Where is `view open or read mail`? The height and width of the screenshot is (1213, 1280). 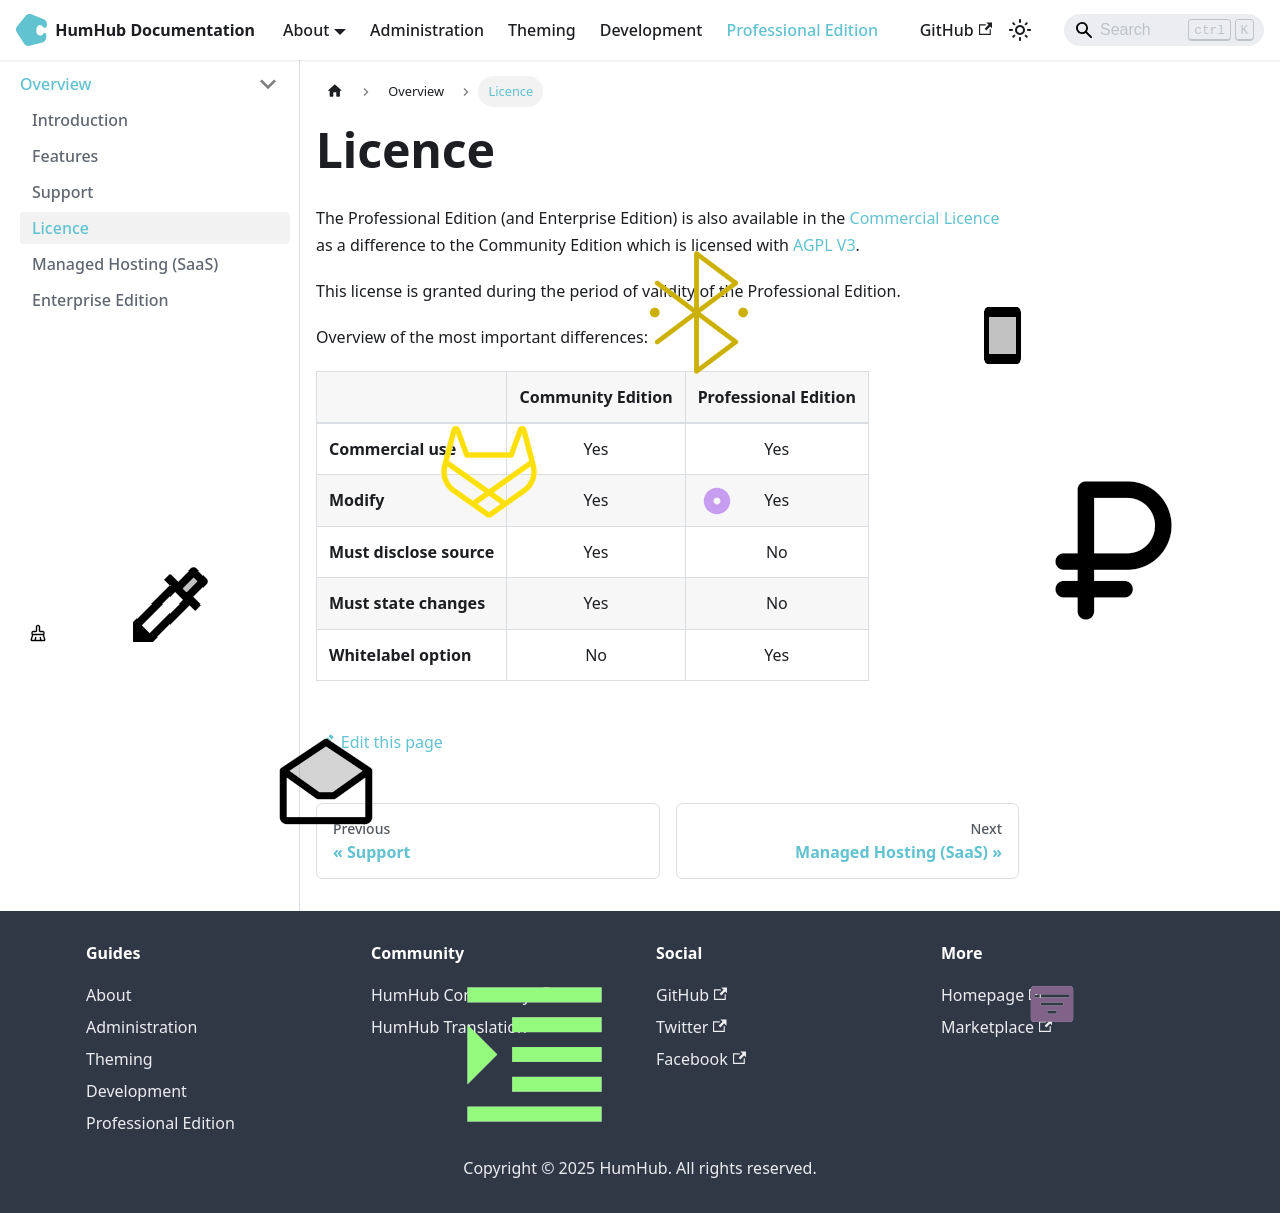 view open or read mail is located at coordinates (326, 785).